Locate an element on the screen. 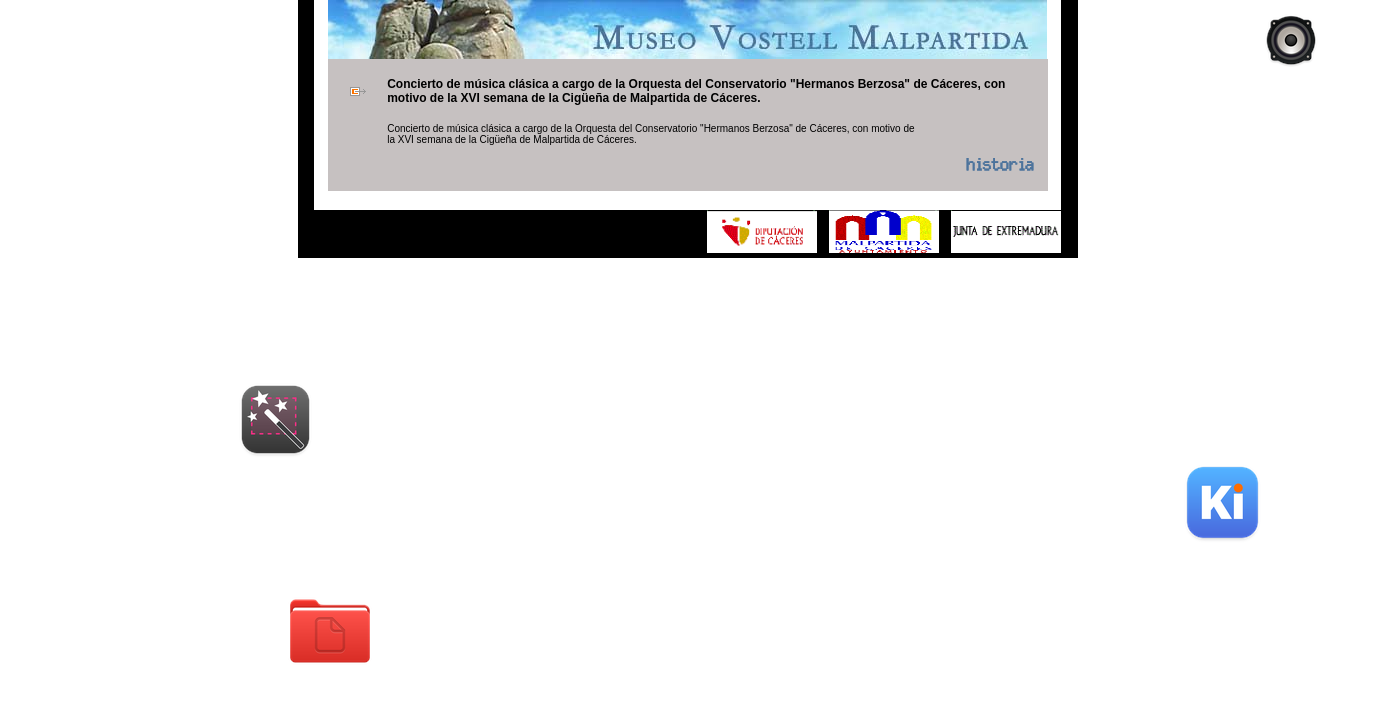  open normcap screen capture tool is located at coordinates (275, 419).